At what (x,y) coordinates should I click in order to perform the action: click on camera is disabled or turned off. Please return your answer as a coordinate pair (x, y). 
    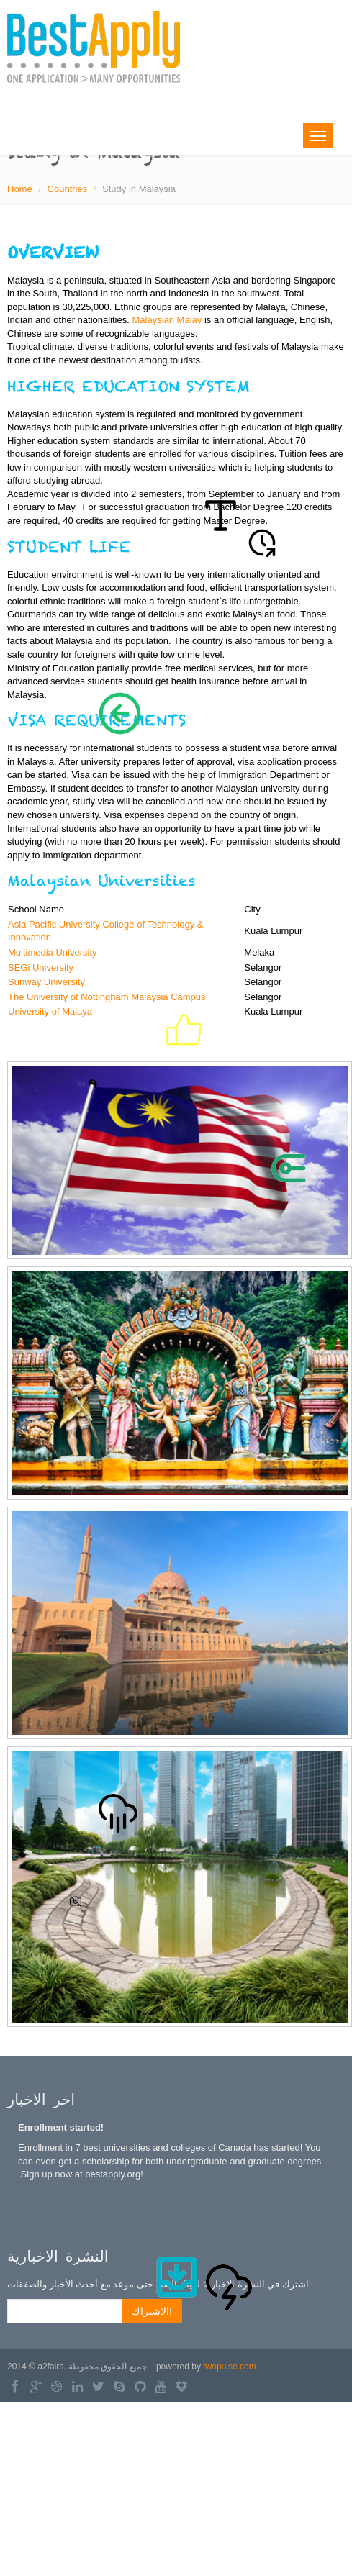
    Looking at the image, I should click on (76, 1901).